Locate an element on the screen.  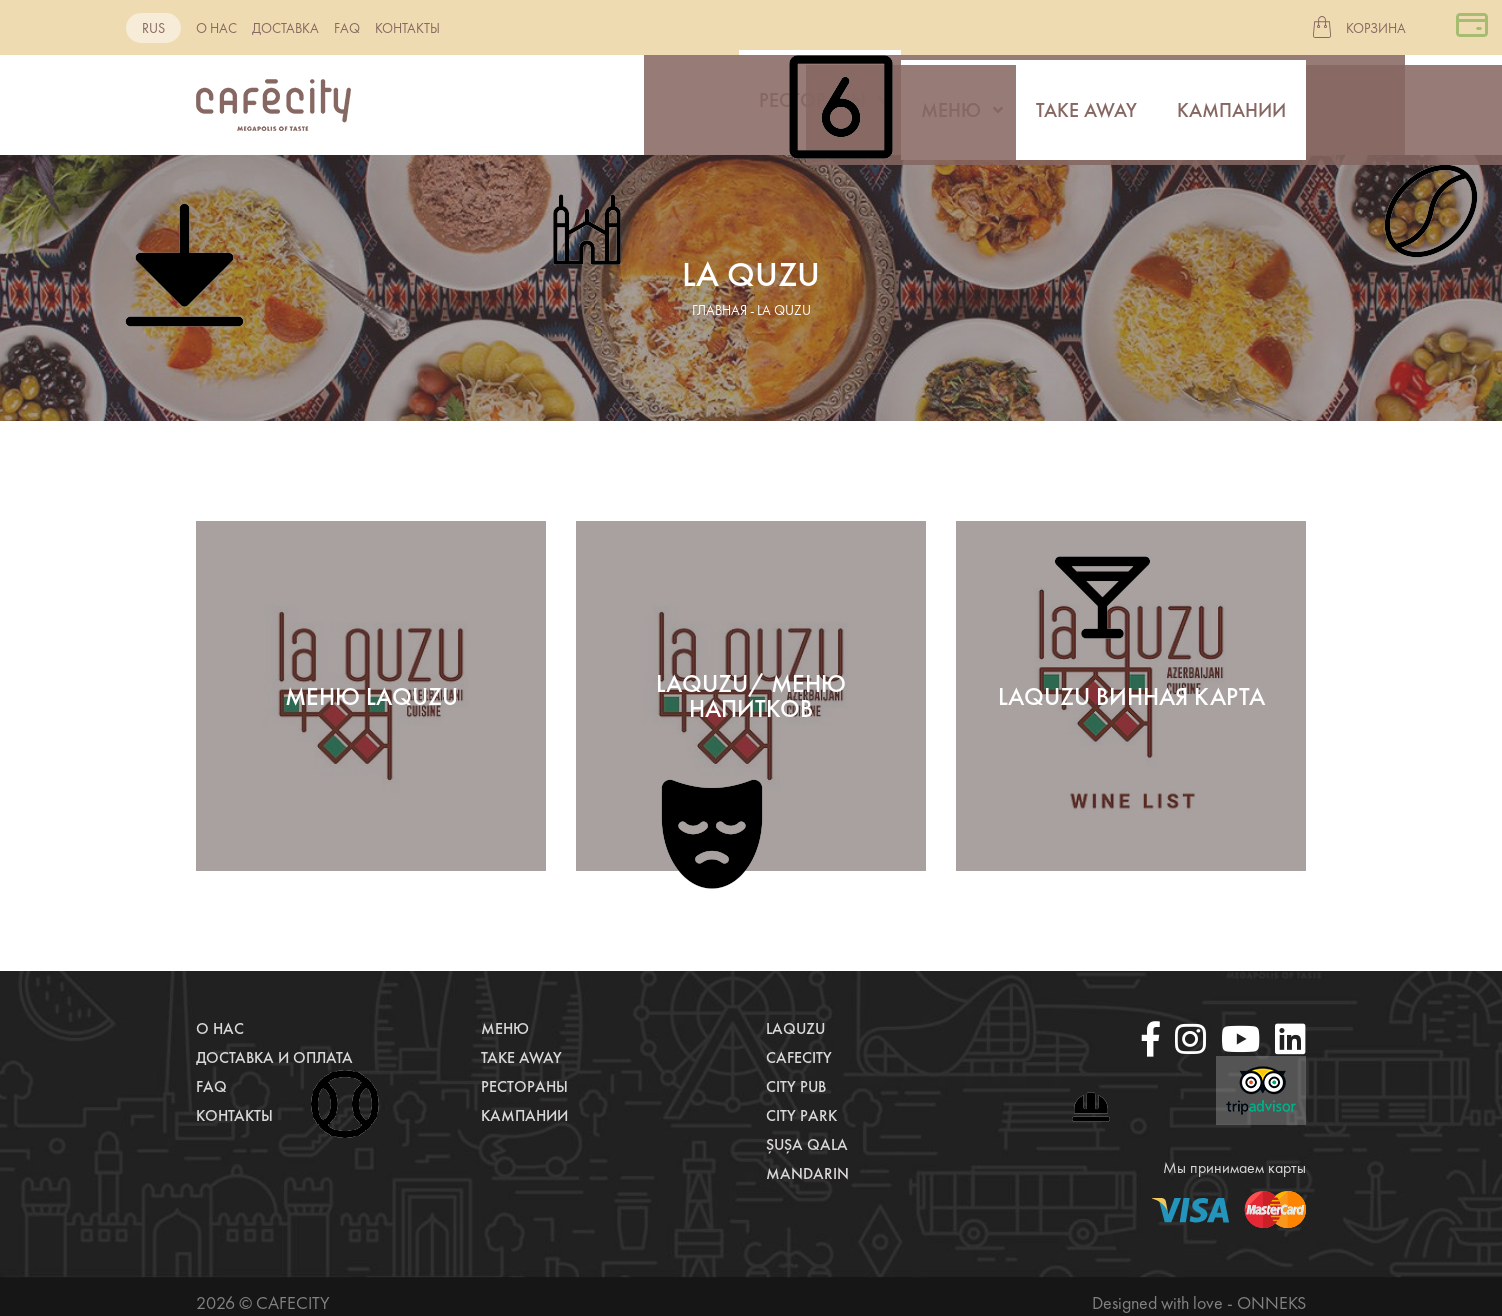
view bar or cocktail menu is located at coordinates (1102, 597).